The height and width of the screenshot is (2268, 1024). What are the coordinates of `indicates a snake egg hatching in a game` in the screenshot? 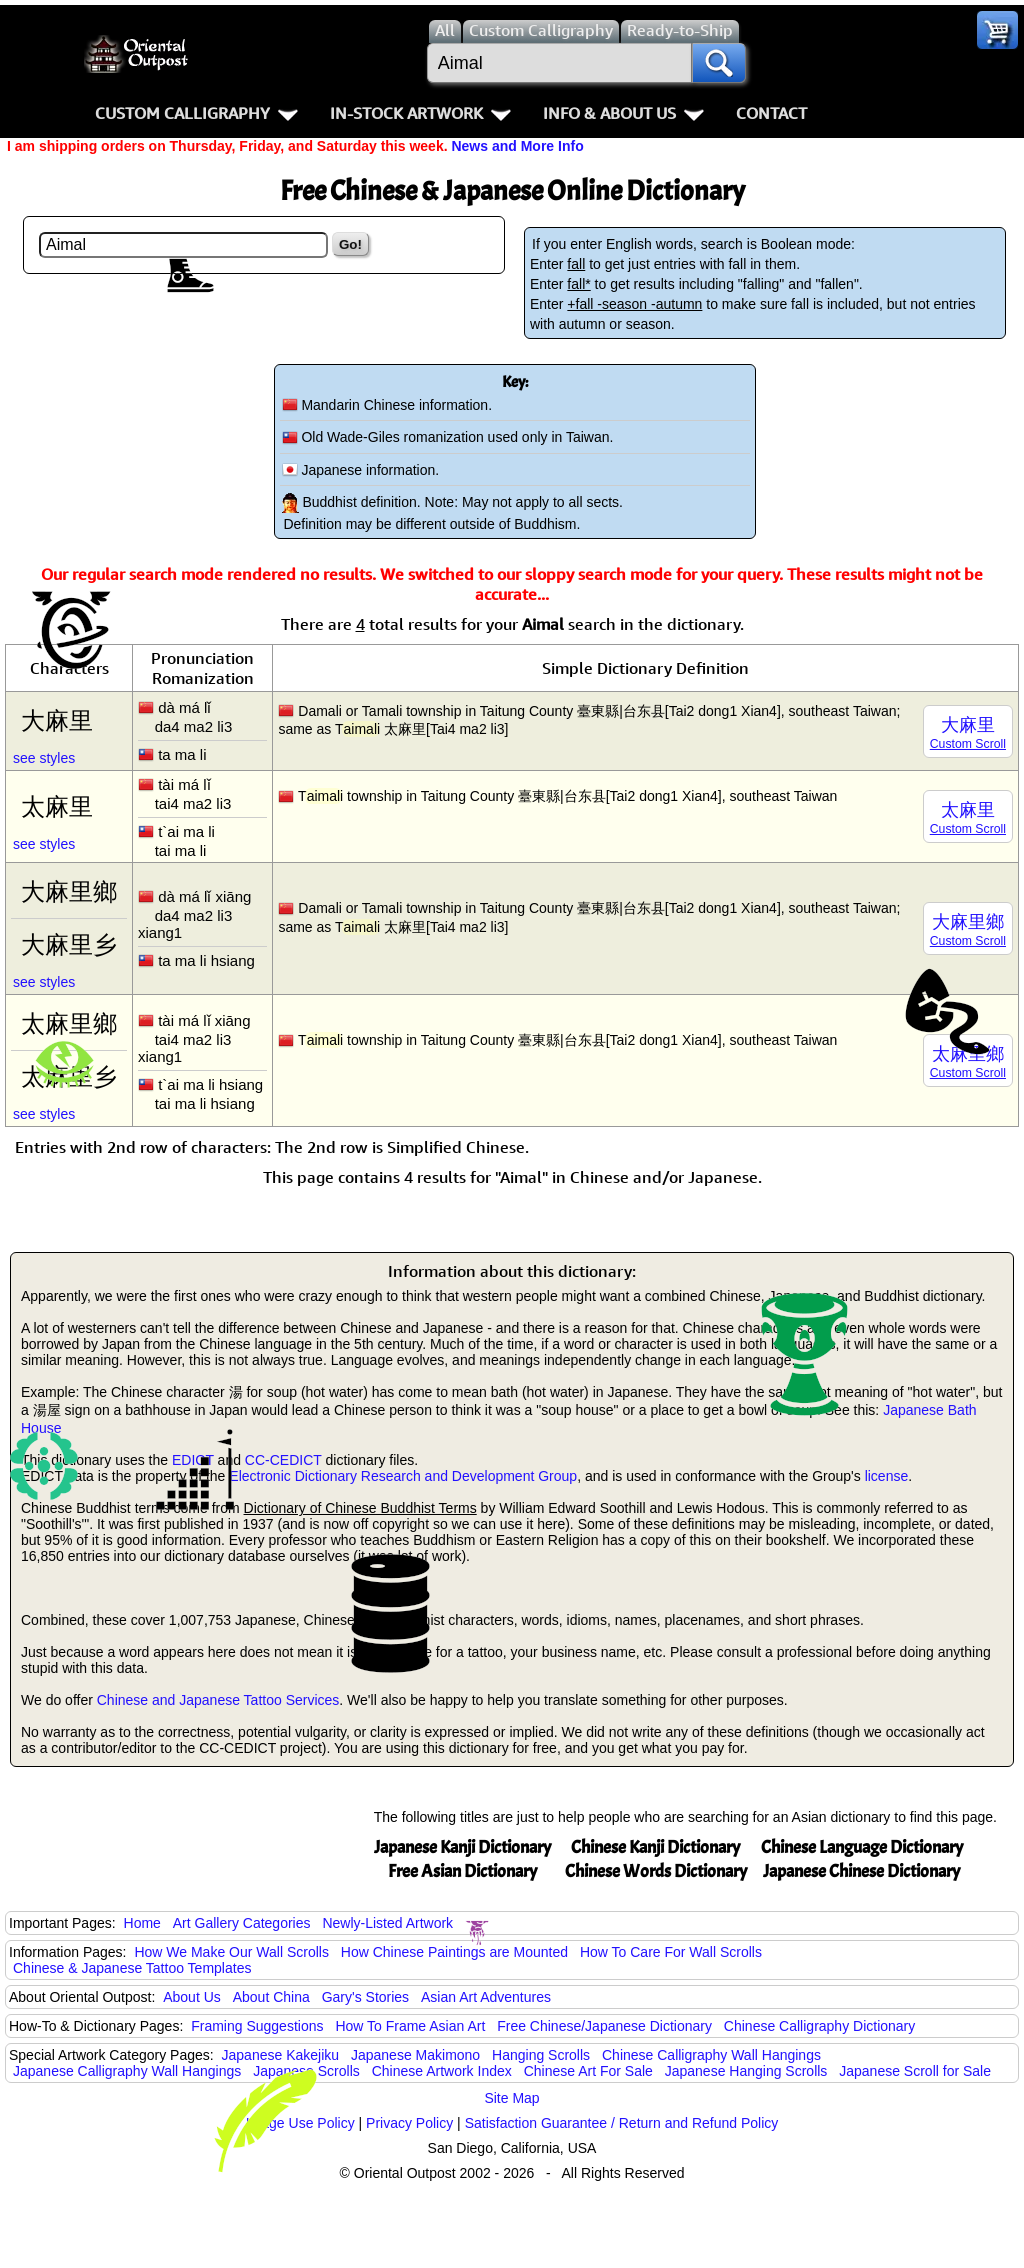 It's located at (947, 1011).